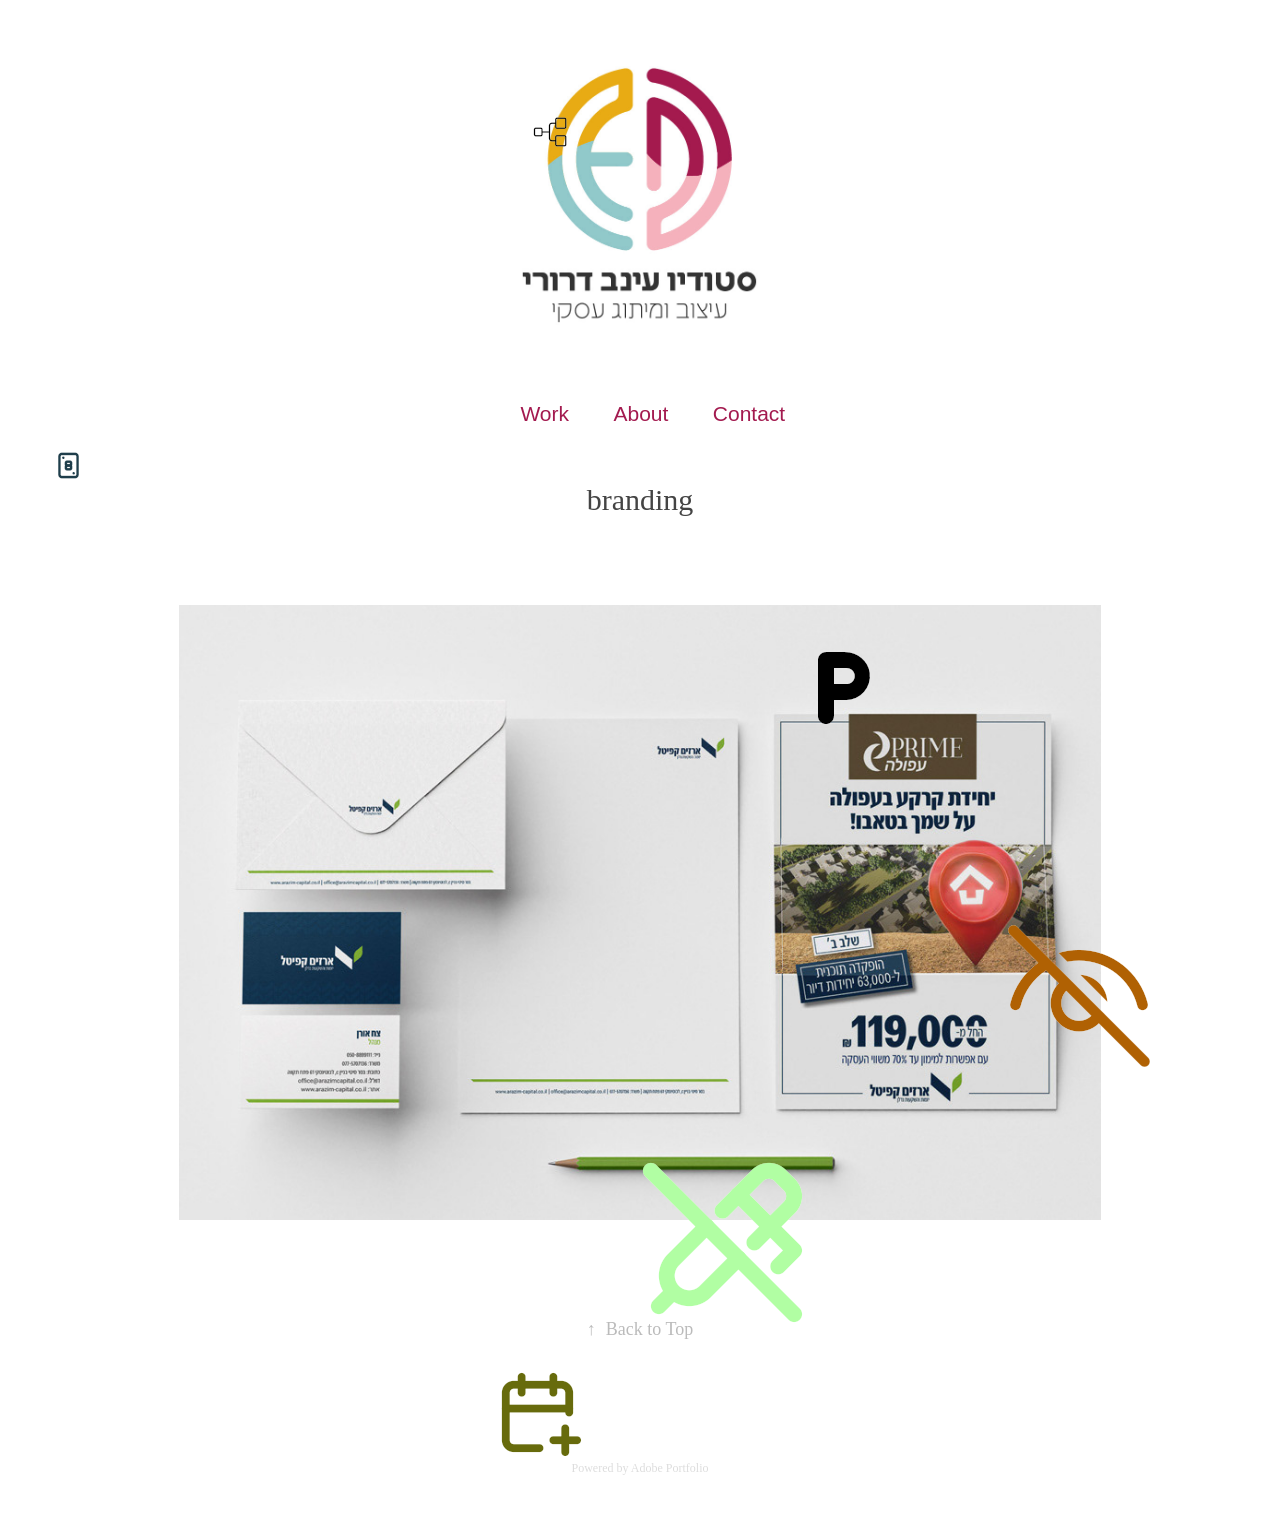 This screenshot has width=1280, height=1537. What do you see at coordinates (842, 688) in the screenshot?
I see `find nearby parking locations` at bounding box center [842, 688].